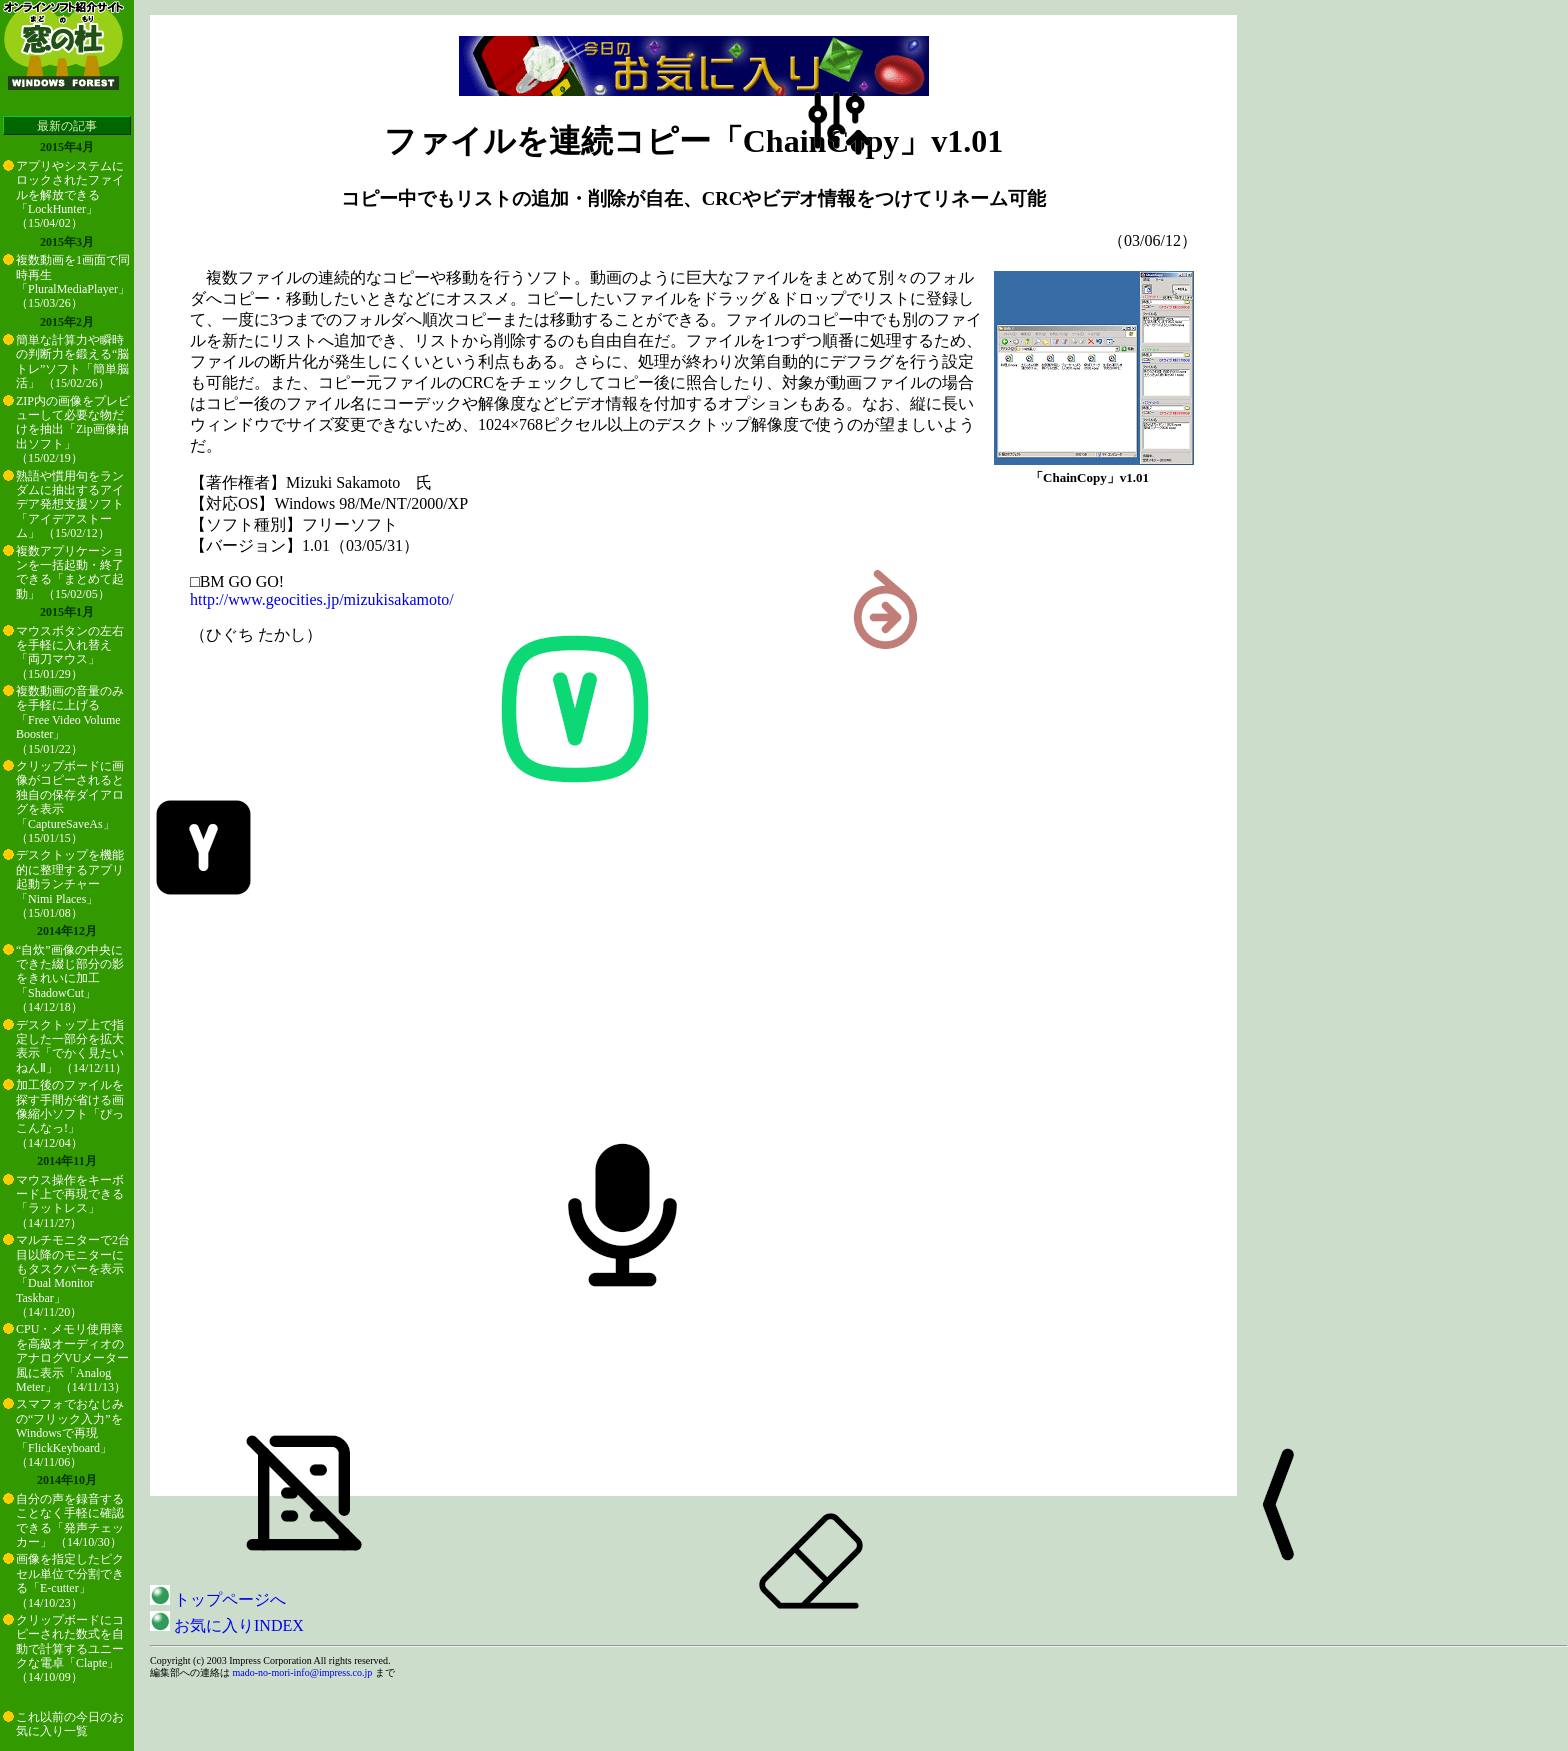 This screenshot has width=1568, height=1751. What do you see at coordinates (836, 120) in the screenshot?
I see `adjust settings or preferences` at bounding box center [836, 120].